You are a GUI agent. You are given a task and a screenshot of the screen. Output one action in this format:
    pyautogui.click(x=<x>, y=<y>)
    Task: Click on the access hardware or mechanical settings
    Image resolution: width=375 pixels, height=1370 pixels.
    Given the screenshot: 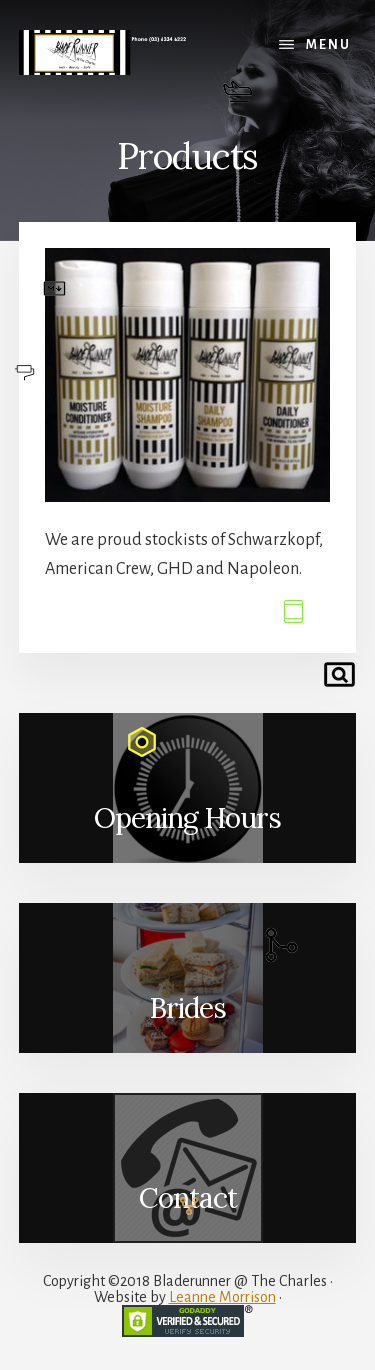 What is the action you would take?
    pyautogui.click(x=142, y=742)
    